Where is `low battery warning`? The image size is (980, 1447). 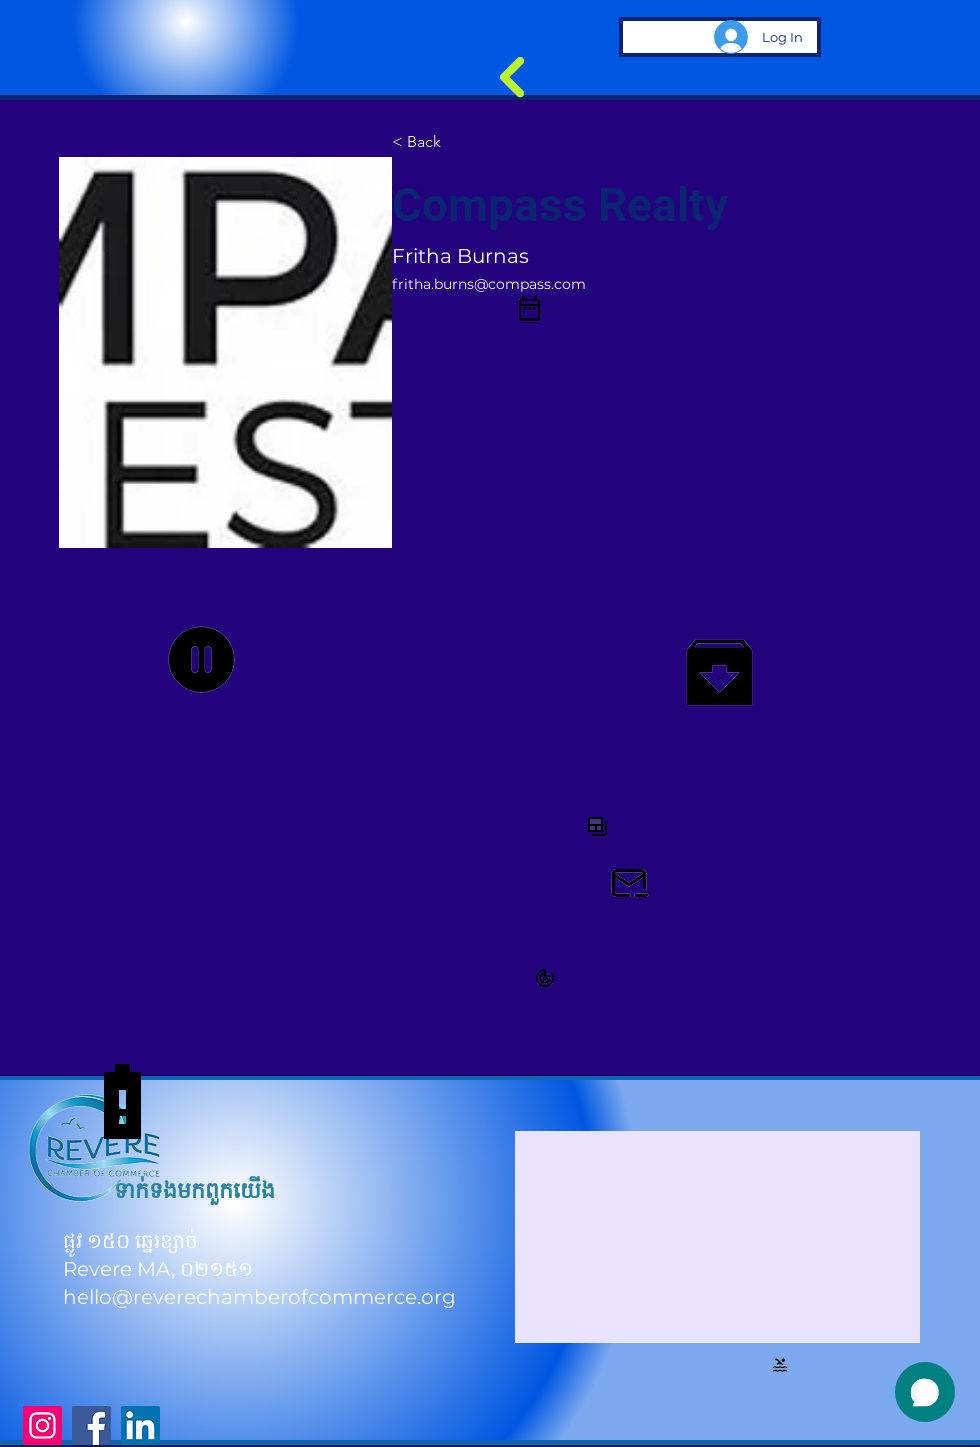
low battery warning is located at coordinates (122, 1101).